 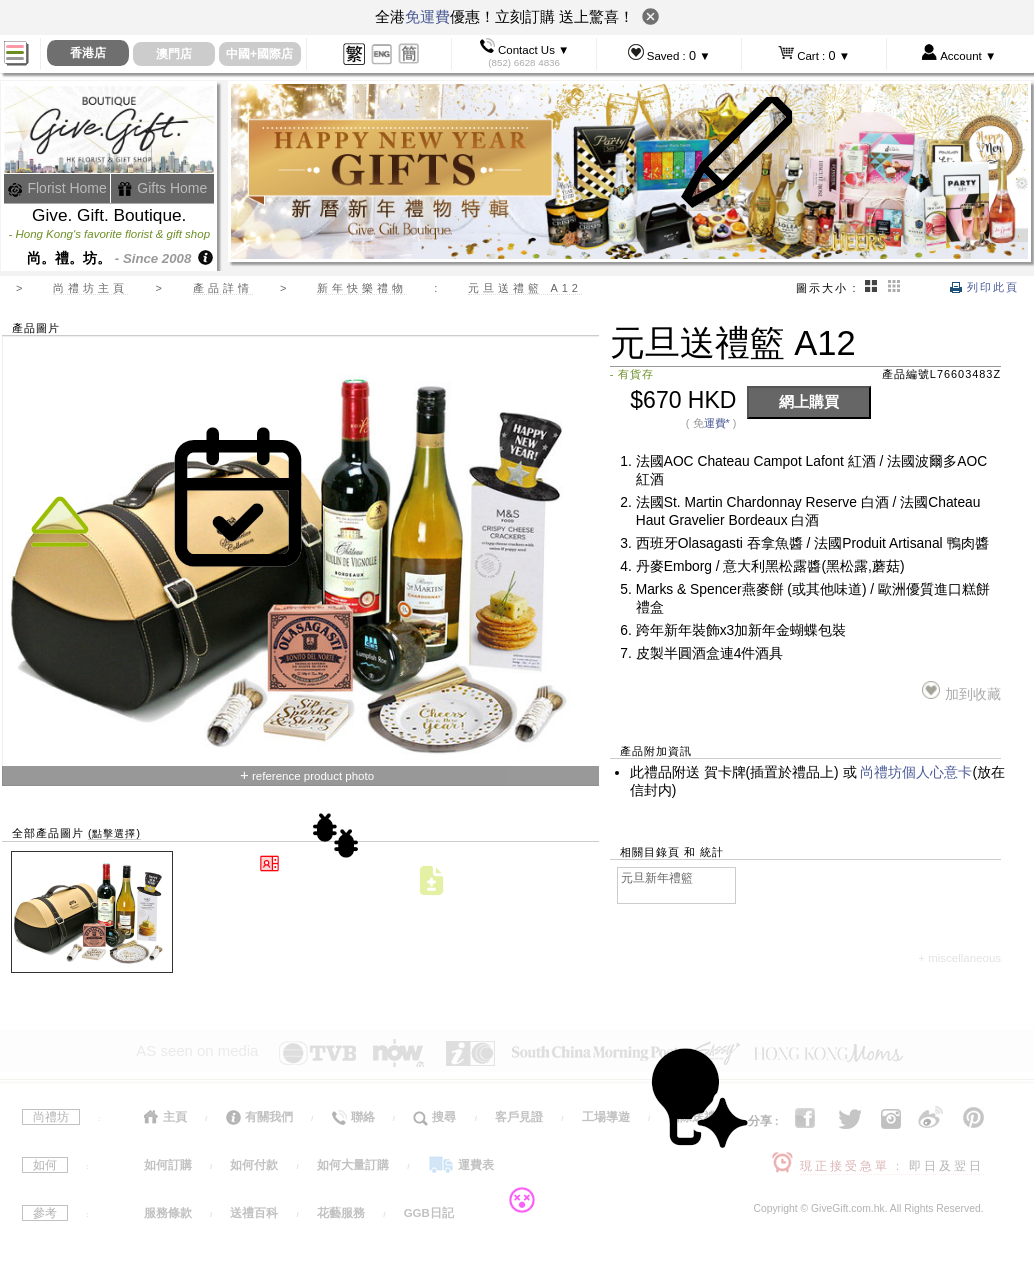 What do you see at coordinates (60, 525) in the screenshot?
I see `eject media or disc` at bounding box center [60, 525].